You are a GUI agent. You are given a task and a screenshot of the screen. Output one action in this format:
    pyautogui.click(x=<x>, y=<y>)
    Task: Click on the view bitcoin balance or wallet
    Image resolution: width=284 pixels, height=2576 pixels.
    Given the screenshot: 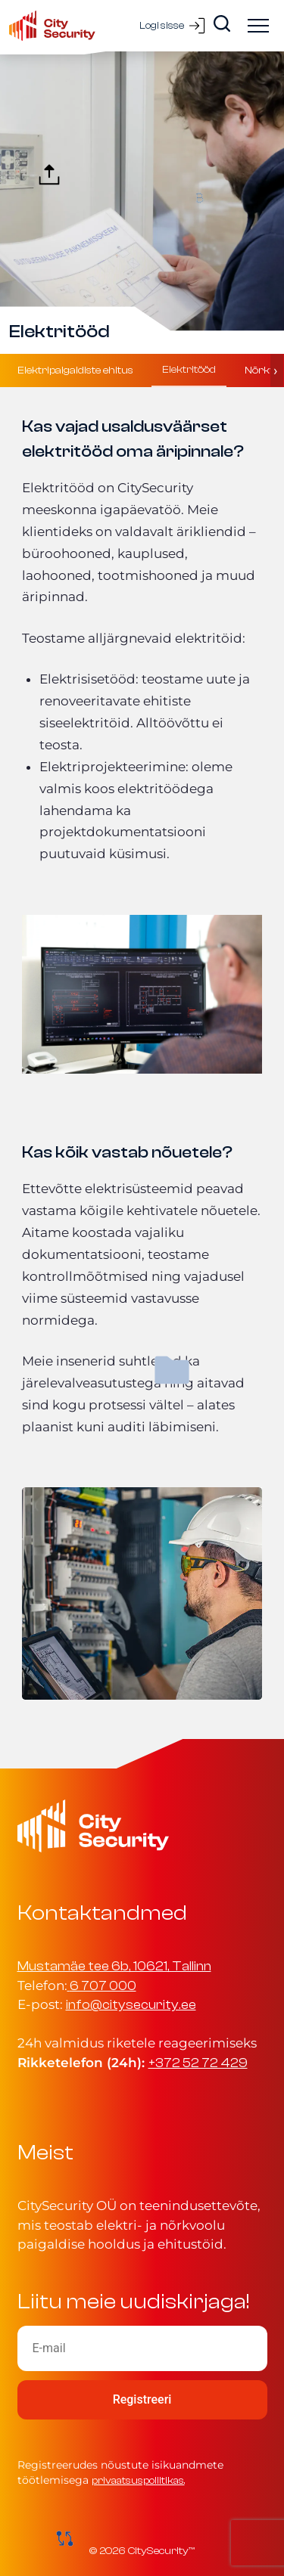 What is the action you would take?
    pyautogui.click(x=199, y=198)
    